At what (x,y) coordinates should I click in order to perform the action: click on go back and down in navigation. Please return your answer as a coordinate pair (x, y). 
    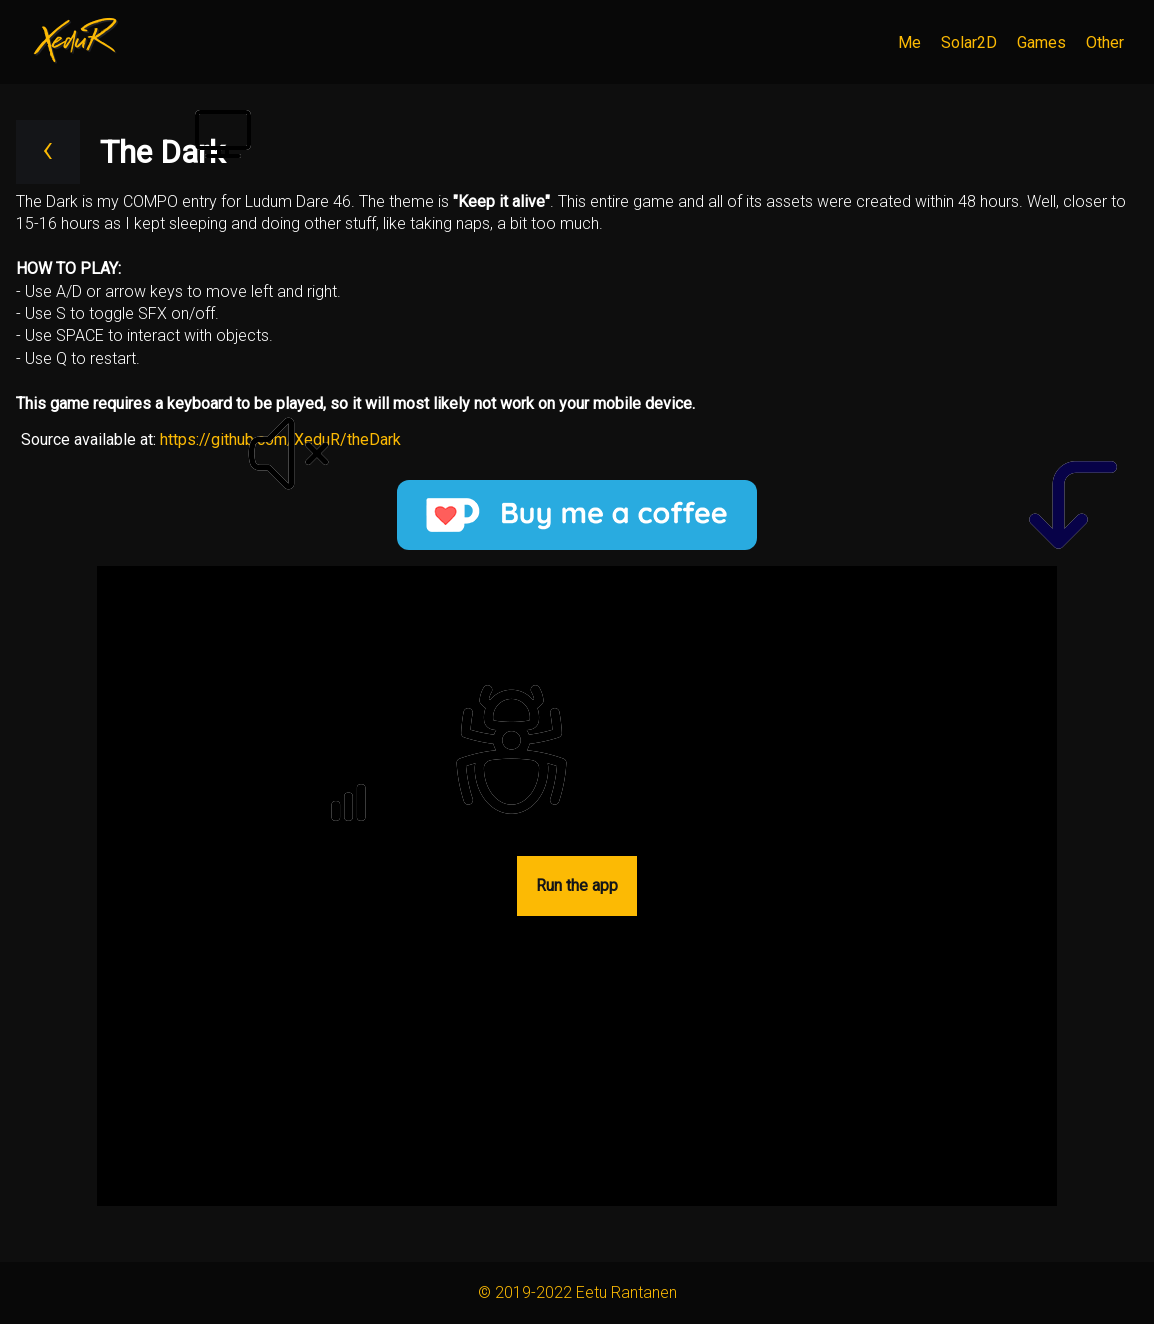
    Looking at the image, I should click on (1076, 502).